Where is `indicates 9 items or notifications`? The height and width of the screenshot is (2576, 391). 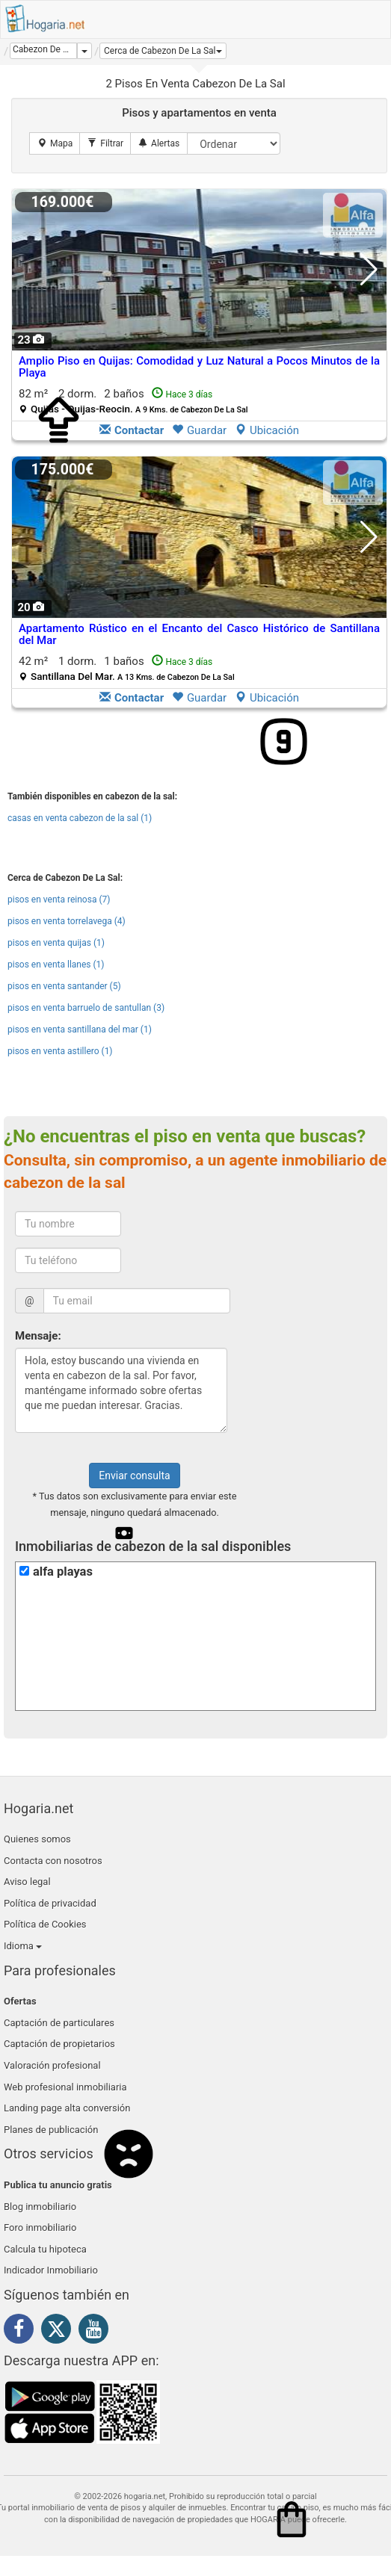 indicates 9 items or notifications is located at coordinates (283, 741).